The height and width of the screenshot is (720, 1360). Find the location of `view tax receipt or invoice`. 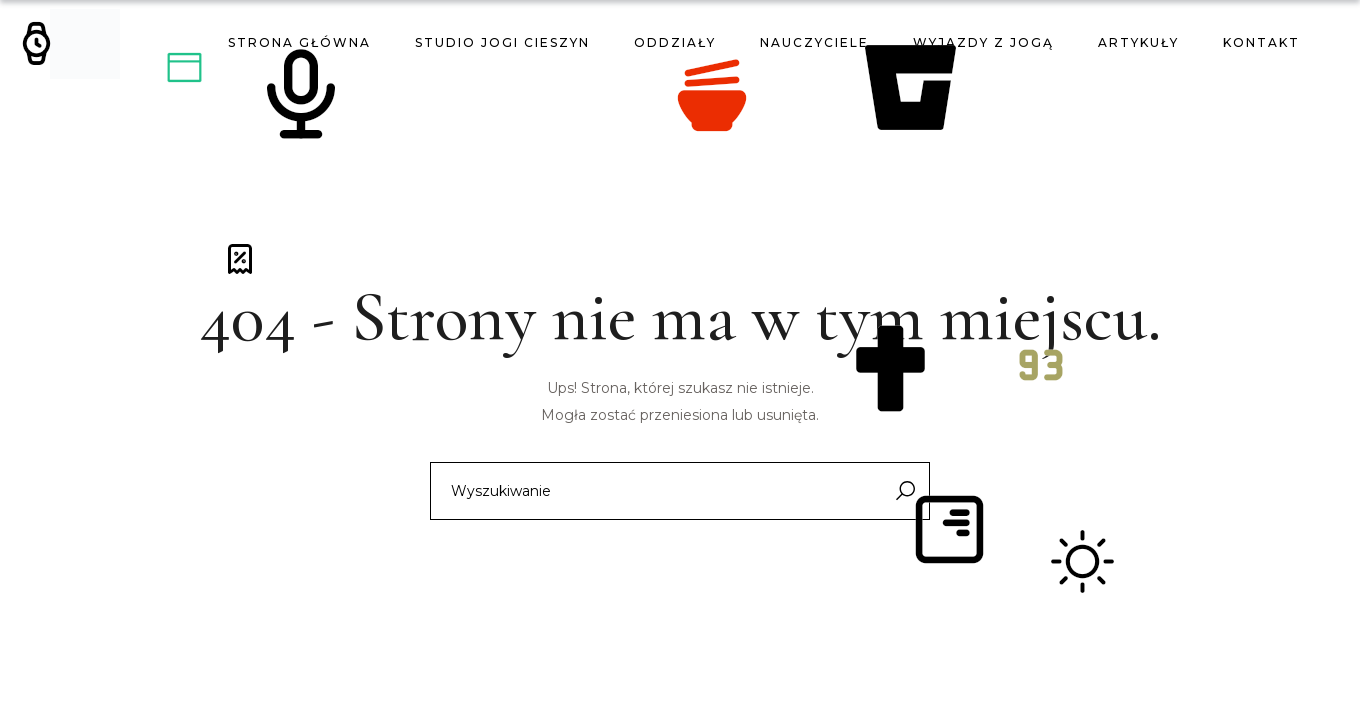

view tax receipt or invoice is located at coordinates (240, 259).